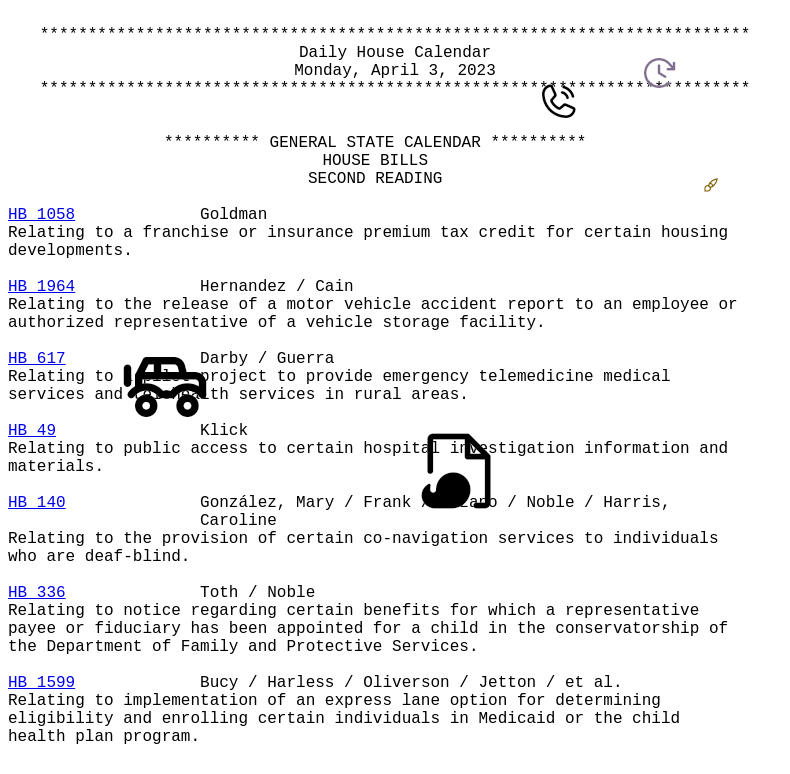 The image size is (790, 774). I want to click on access cloud-synced files, so click(459, 471).